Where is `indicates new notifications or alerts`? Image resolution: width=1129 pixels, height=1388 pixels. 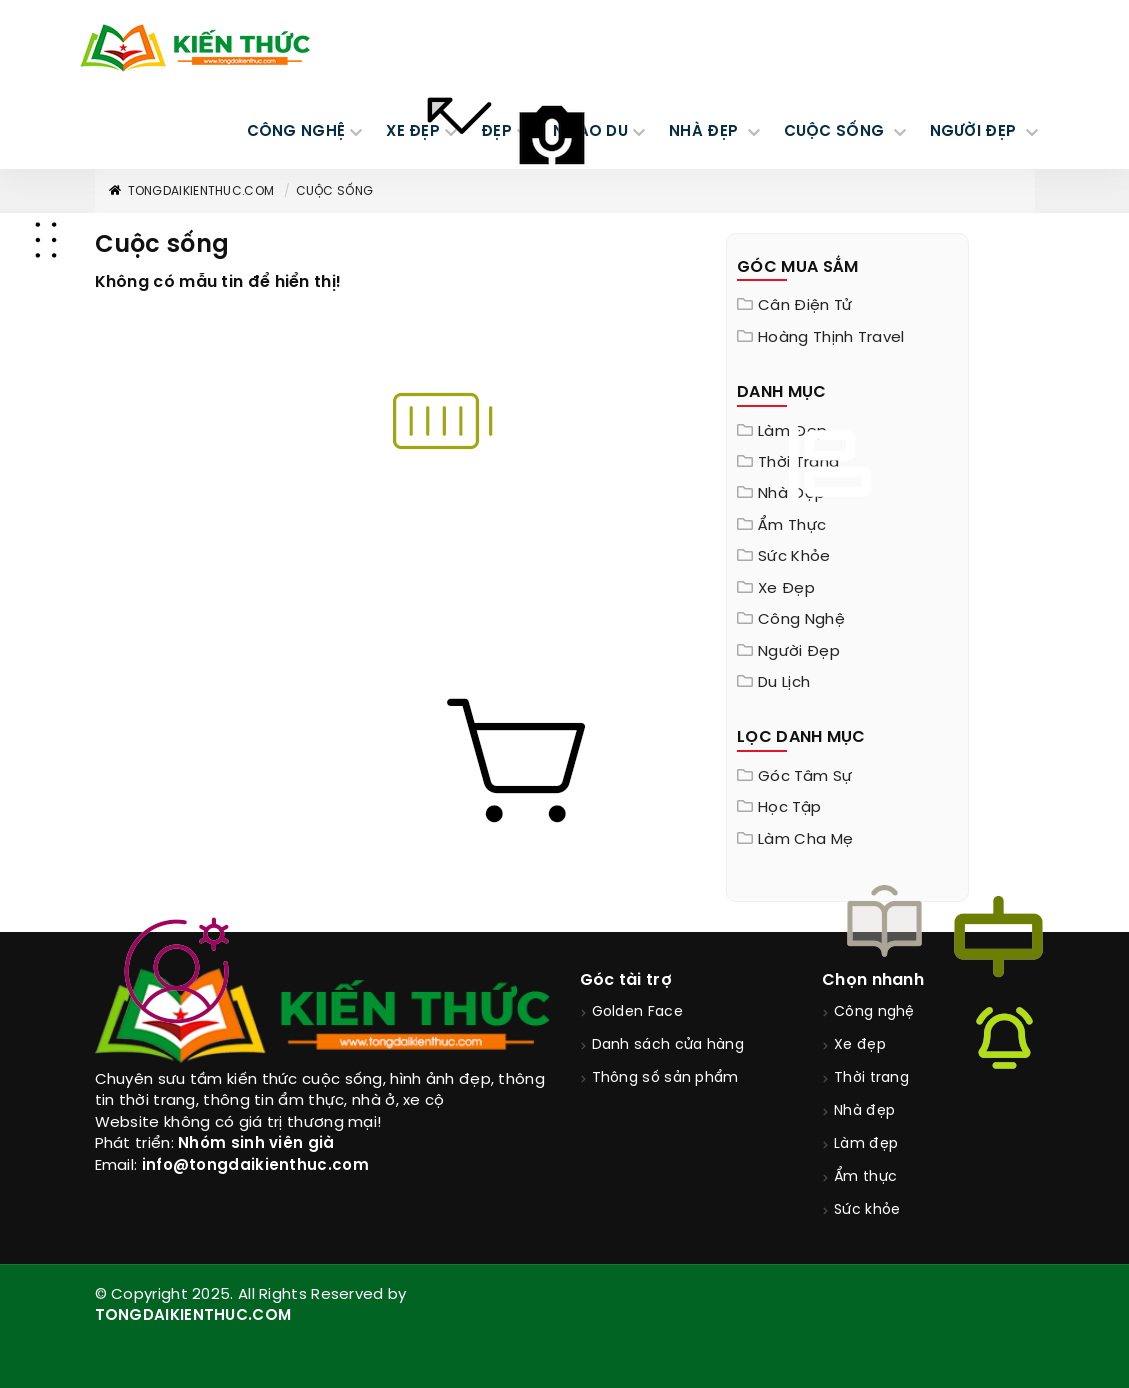
indicates new notifications or alerts is located at coordinates (1004, 1038).